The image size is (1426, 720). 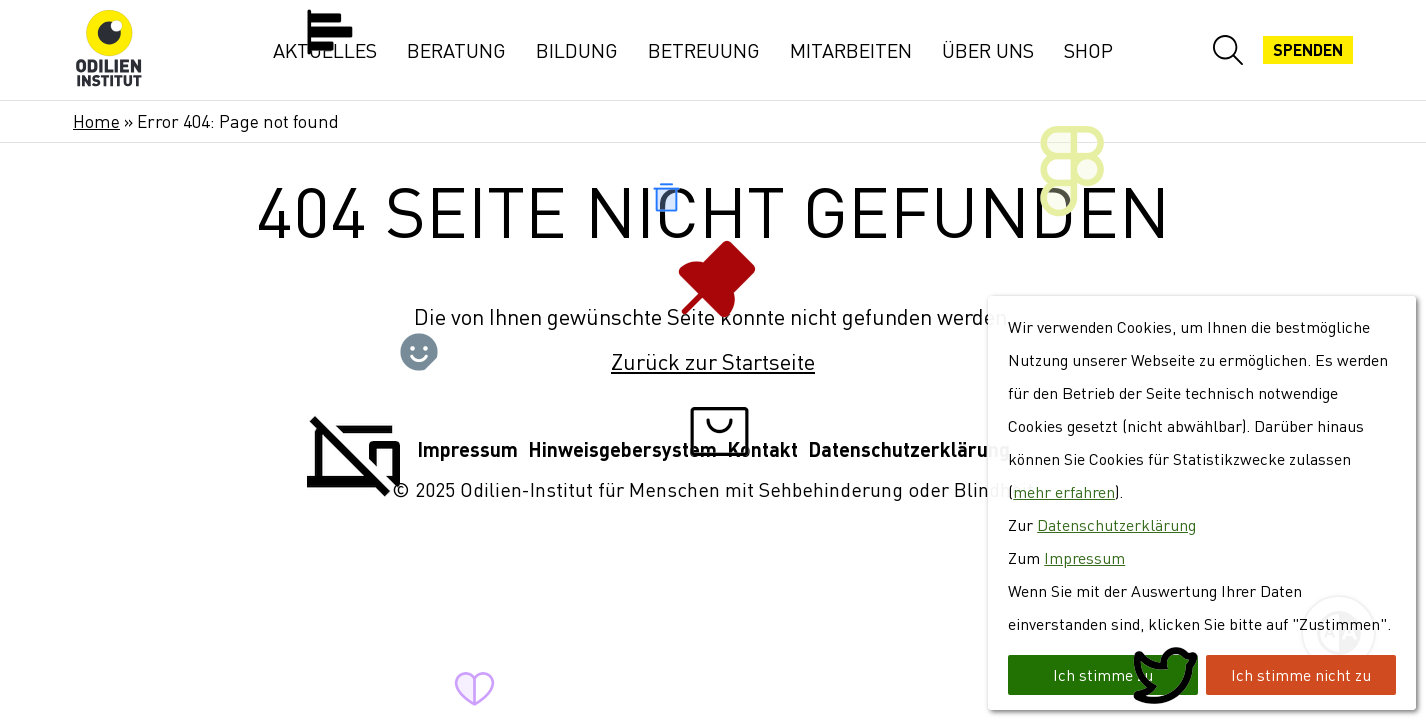 What do you see at coordinates (353, 456) in the screenshot?
I see `device connection unavailable or disabled` at bounding box center [353, 456].